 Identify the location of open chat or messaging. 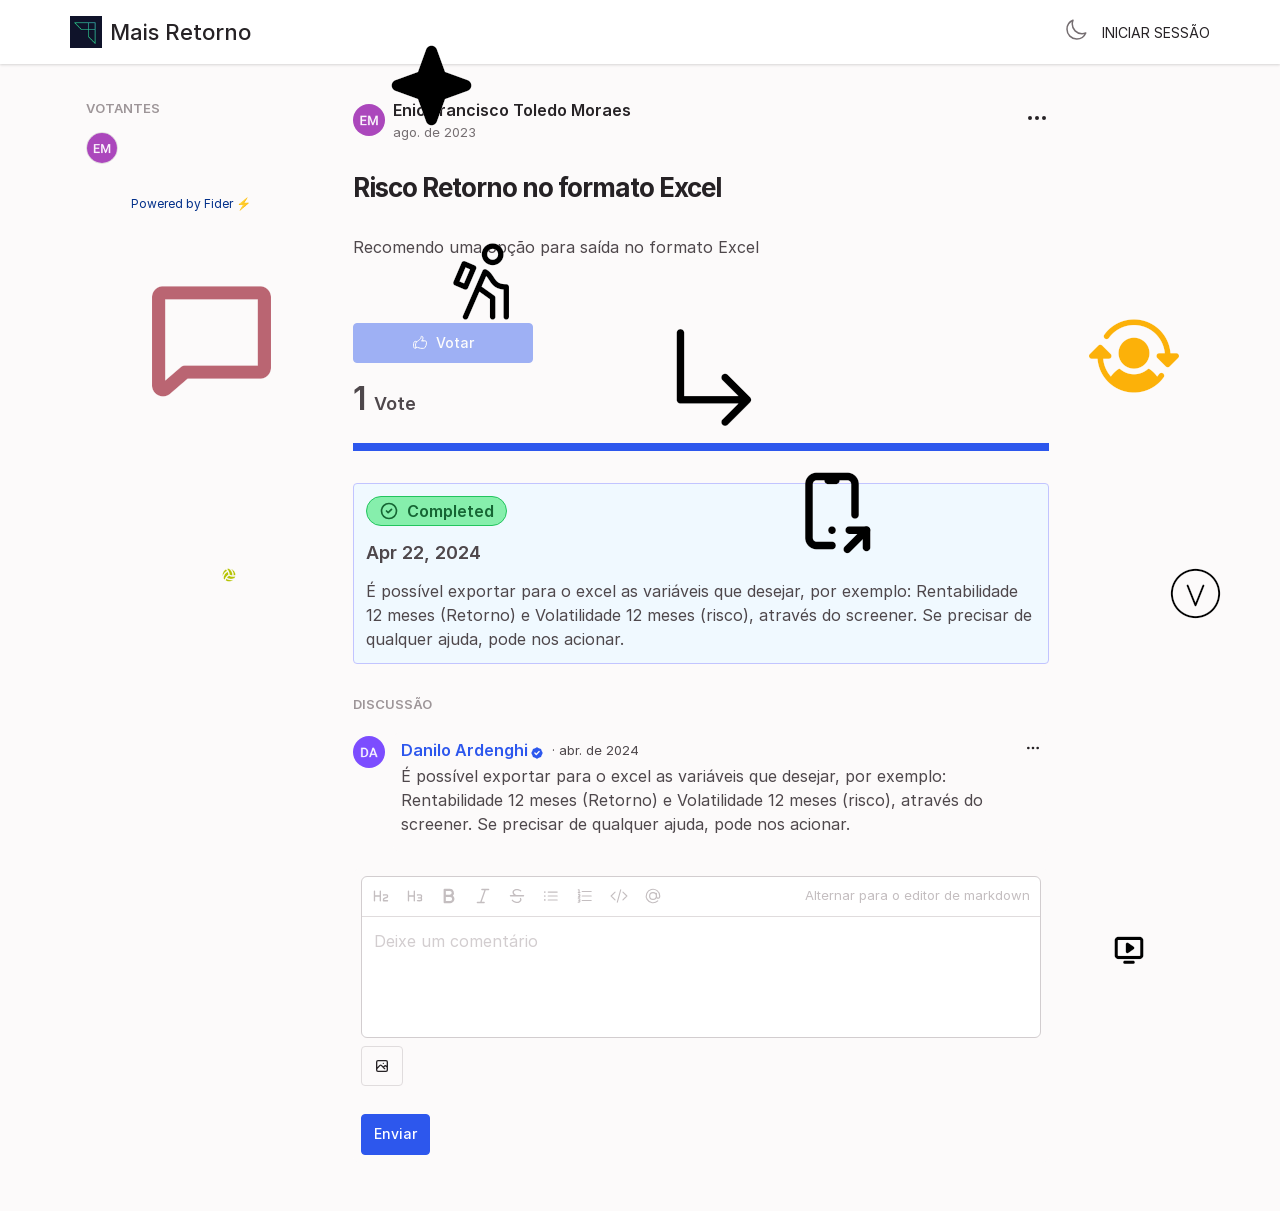
(211, 332).